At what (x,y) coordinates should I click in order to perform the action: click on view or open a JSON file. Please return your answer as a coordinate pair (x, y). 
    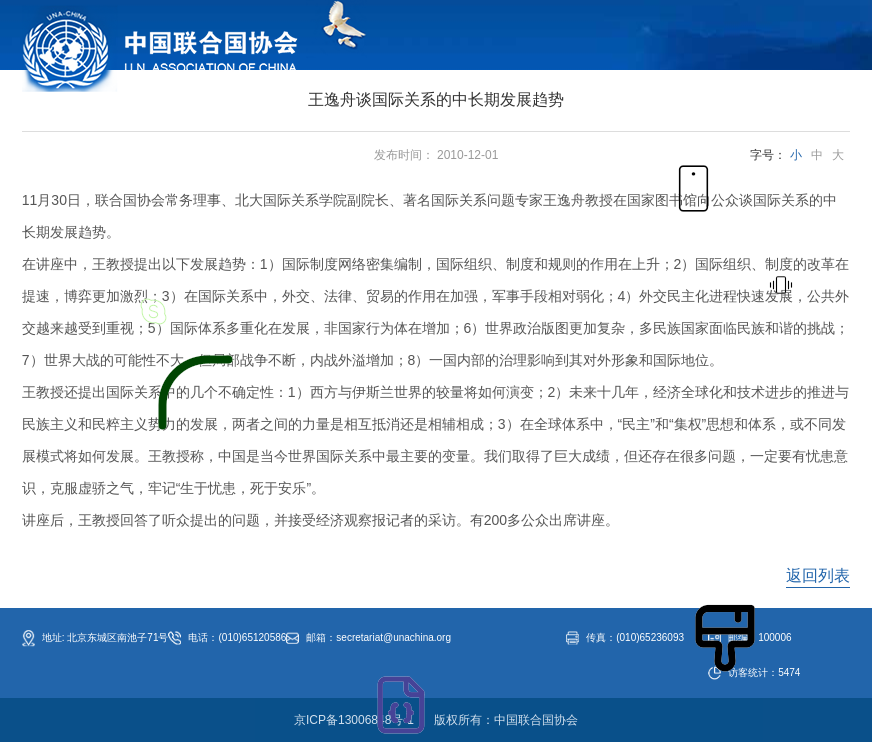
    Looking at the image, I should click on (401, 705).